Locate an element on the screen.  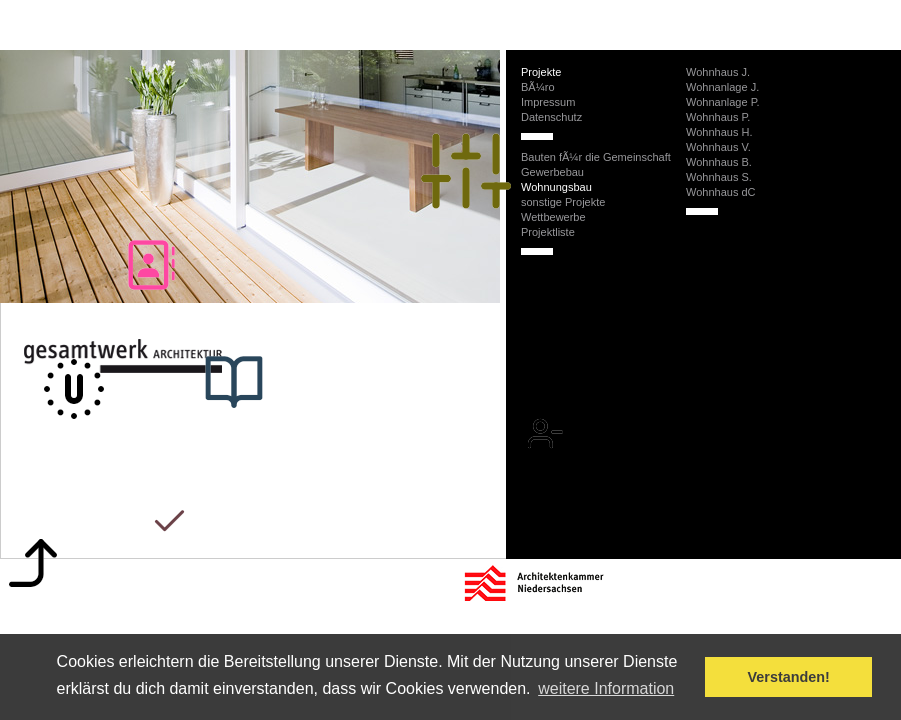
adjust settings or preferences is located at coordinates (466, 171).